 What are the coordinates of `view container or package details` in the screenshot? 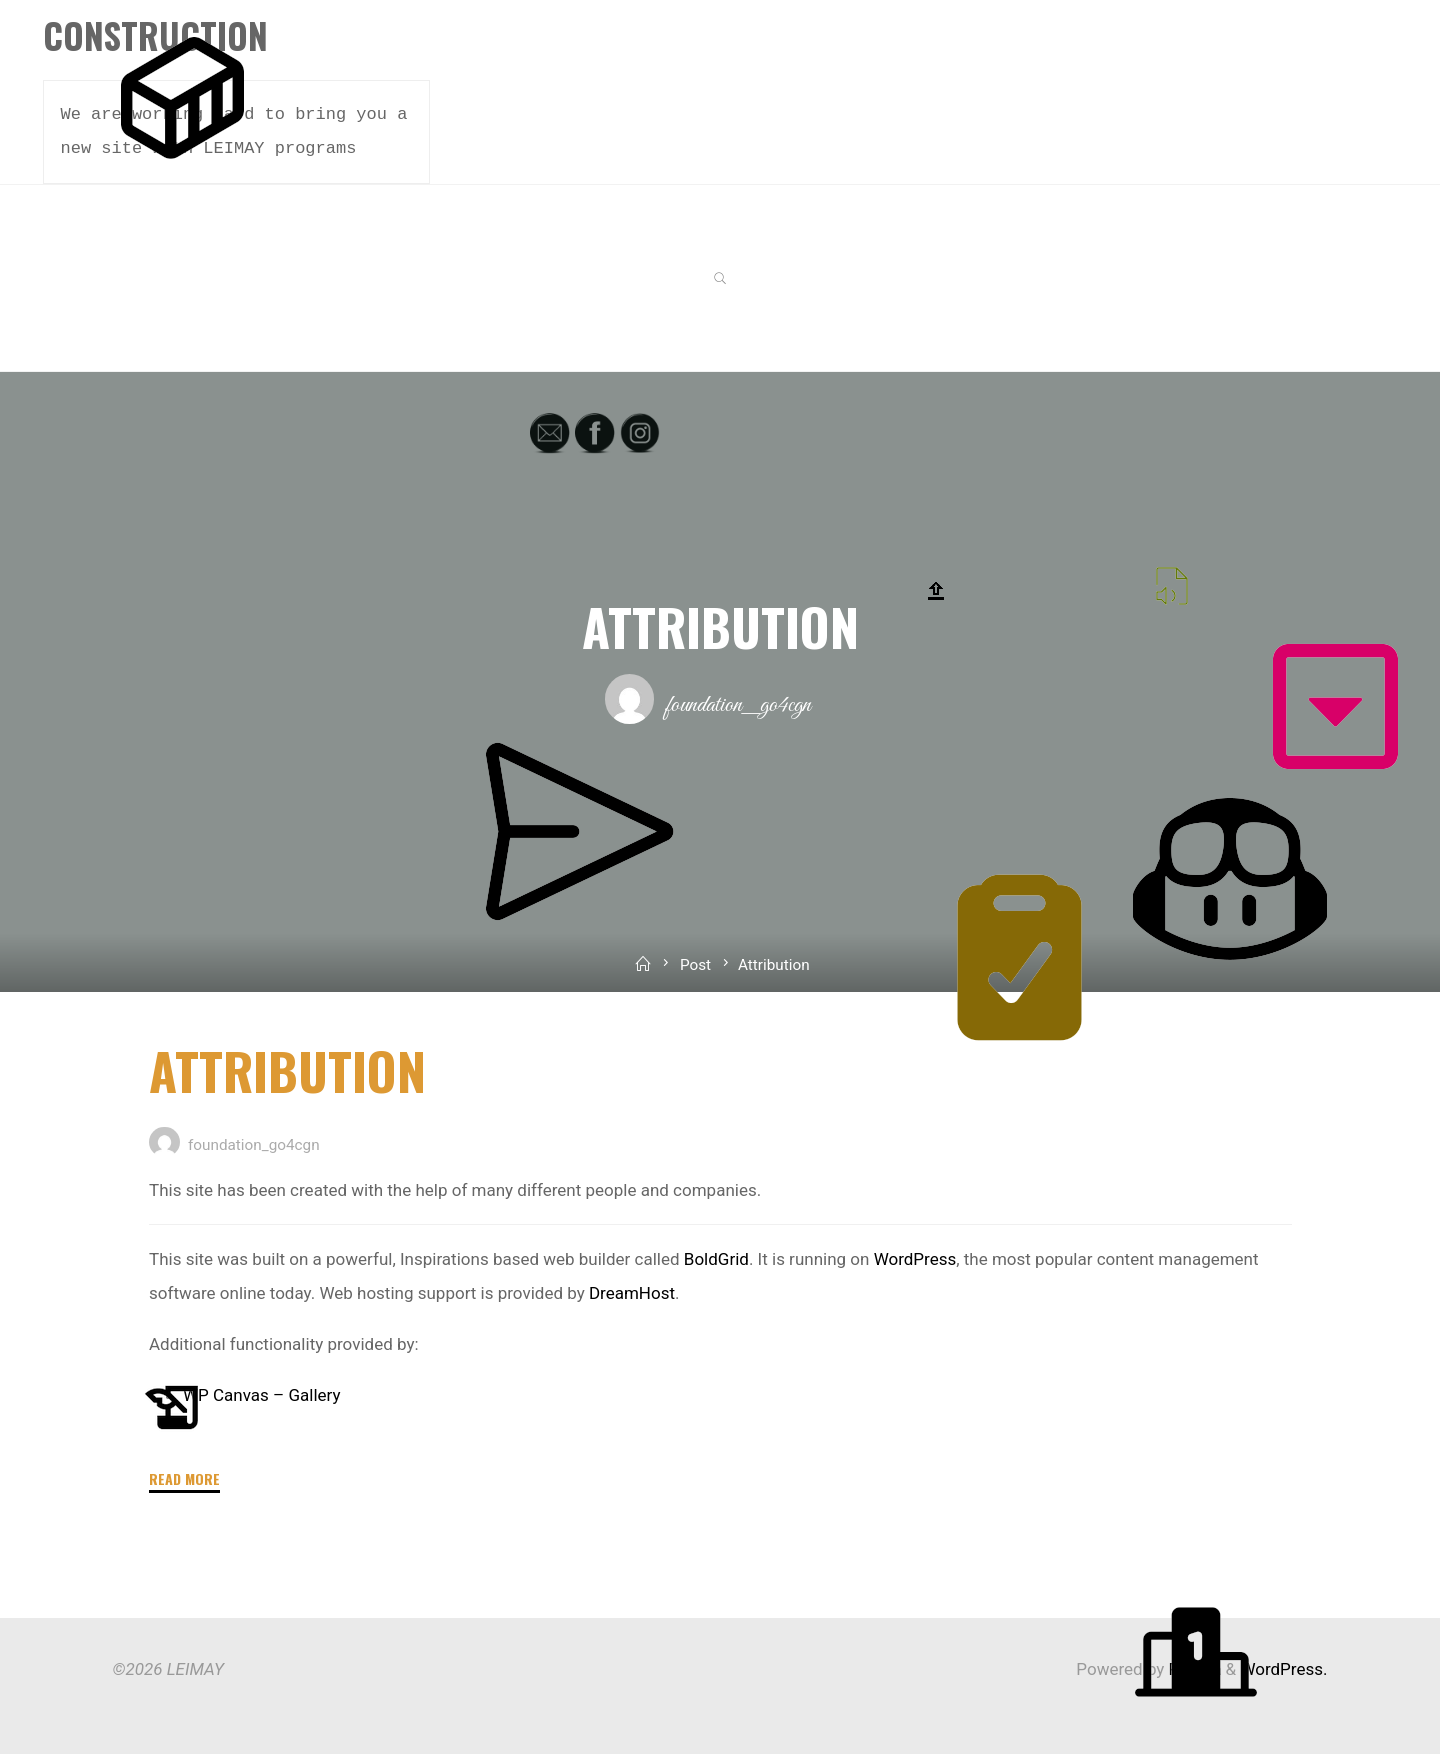 It's located at (182, 98).